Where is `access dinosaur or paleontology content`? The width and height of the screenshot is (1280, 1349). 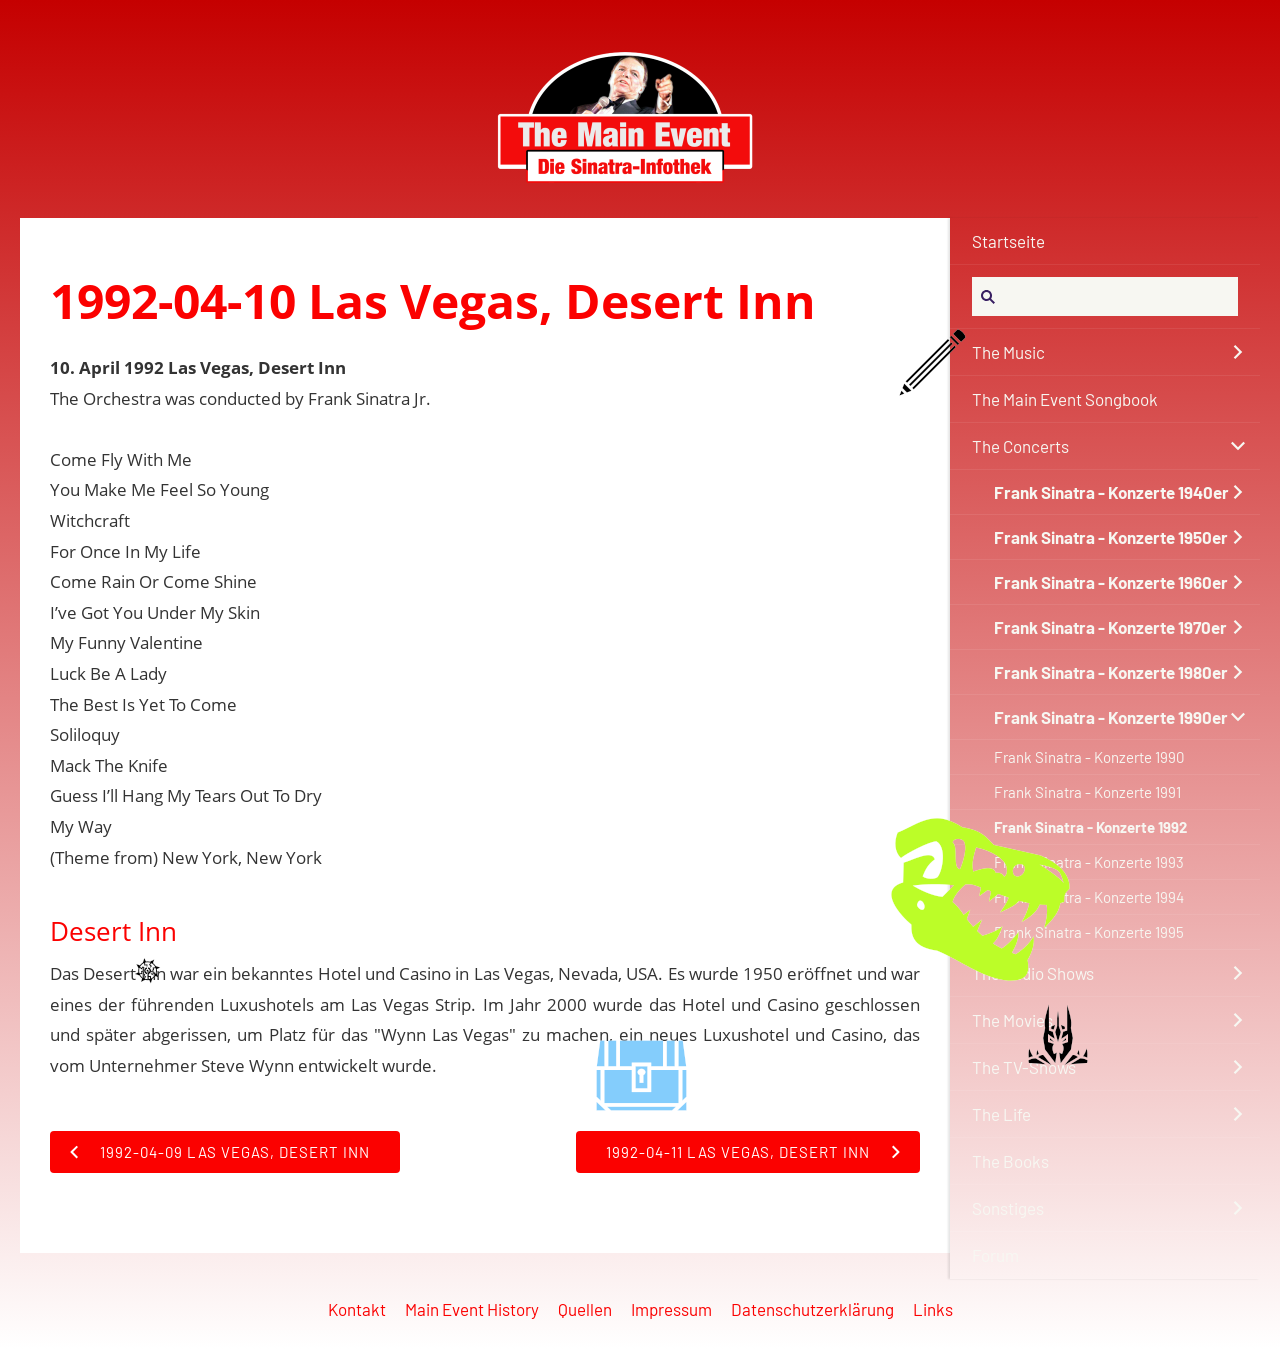
access dinosaur or paleontology content is located at coordinates (980, 899).